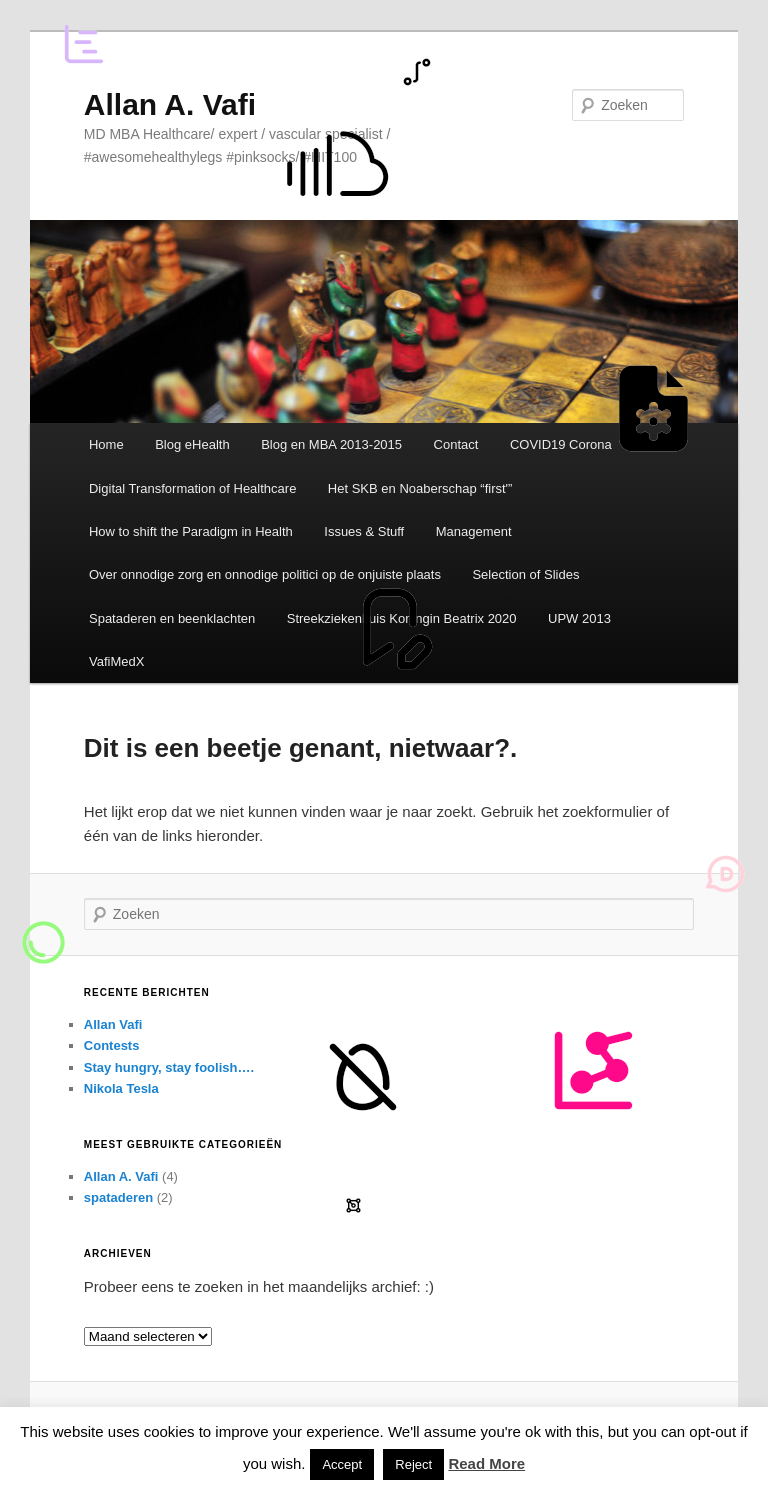 The height and width of the screenshot is (1492, 768). I want to click on access file settings or preferences, so click(653, 408).